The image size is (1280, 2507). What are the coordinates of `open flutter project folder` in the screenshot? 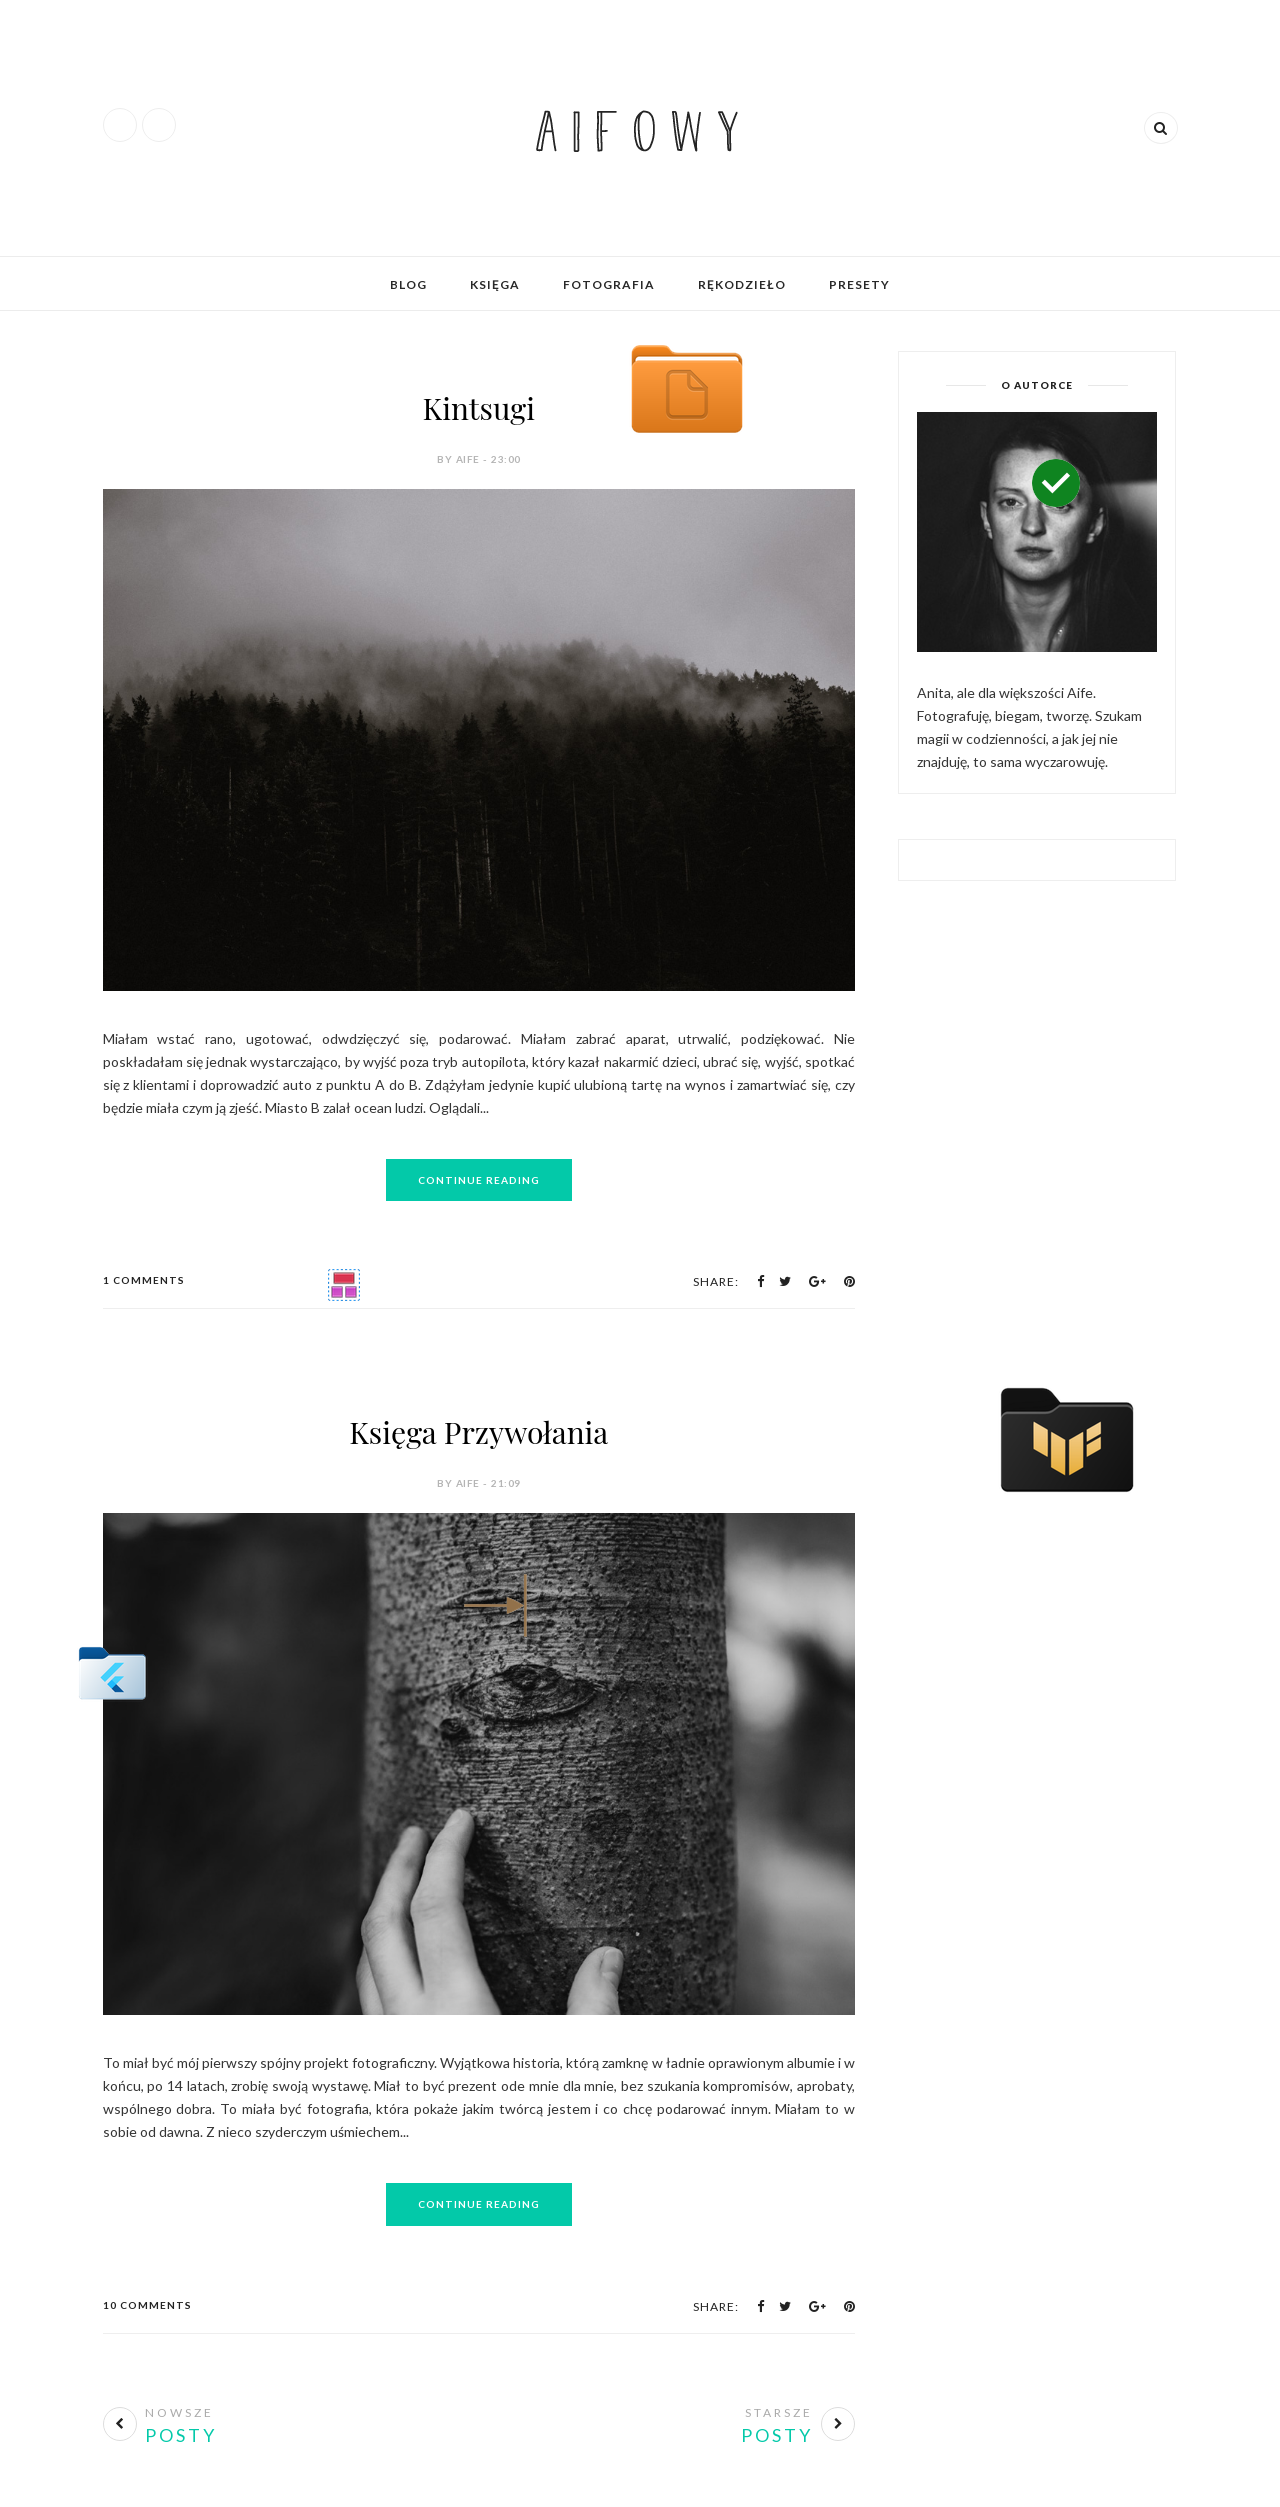 It's located at (112, 1675).